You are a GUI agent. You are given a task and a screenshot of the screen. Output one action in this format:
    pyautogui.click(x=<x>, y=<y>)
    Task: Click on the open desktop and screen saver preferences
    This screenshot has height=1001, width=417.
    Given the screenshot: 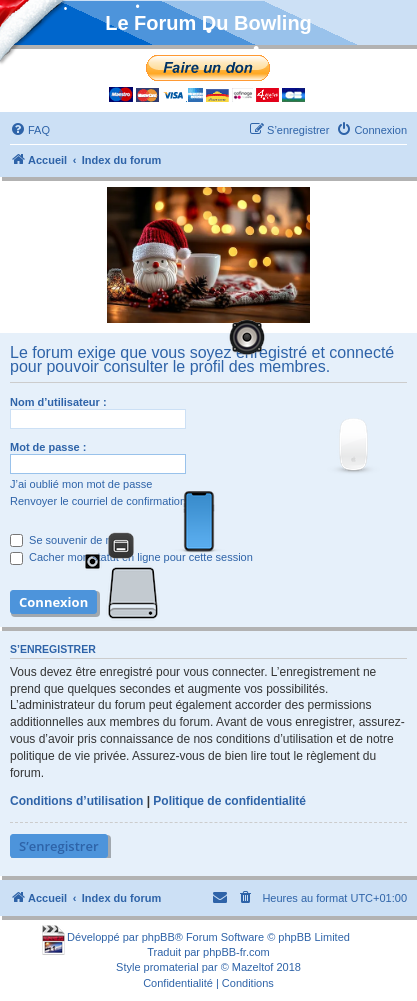 What is the action you would take?
    pyautogui.click(x=121, y=546)
    